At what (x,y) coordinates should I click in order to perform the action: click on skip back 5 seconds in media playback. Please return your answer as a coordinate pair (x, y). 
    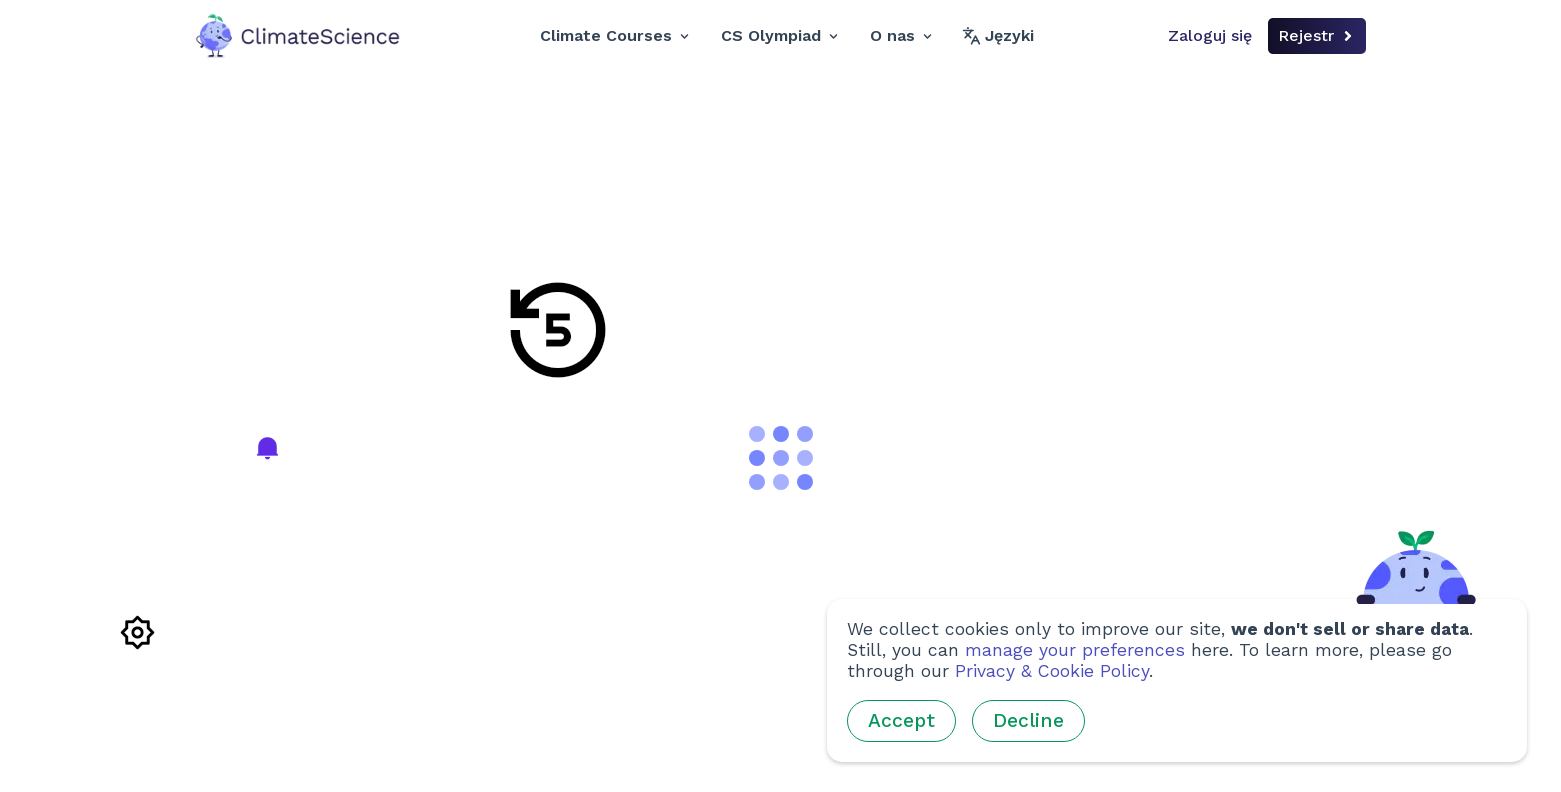
    Looking at the image, I should click on (558, 330).